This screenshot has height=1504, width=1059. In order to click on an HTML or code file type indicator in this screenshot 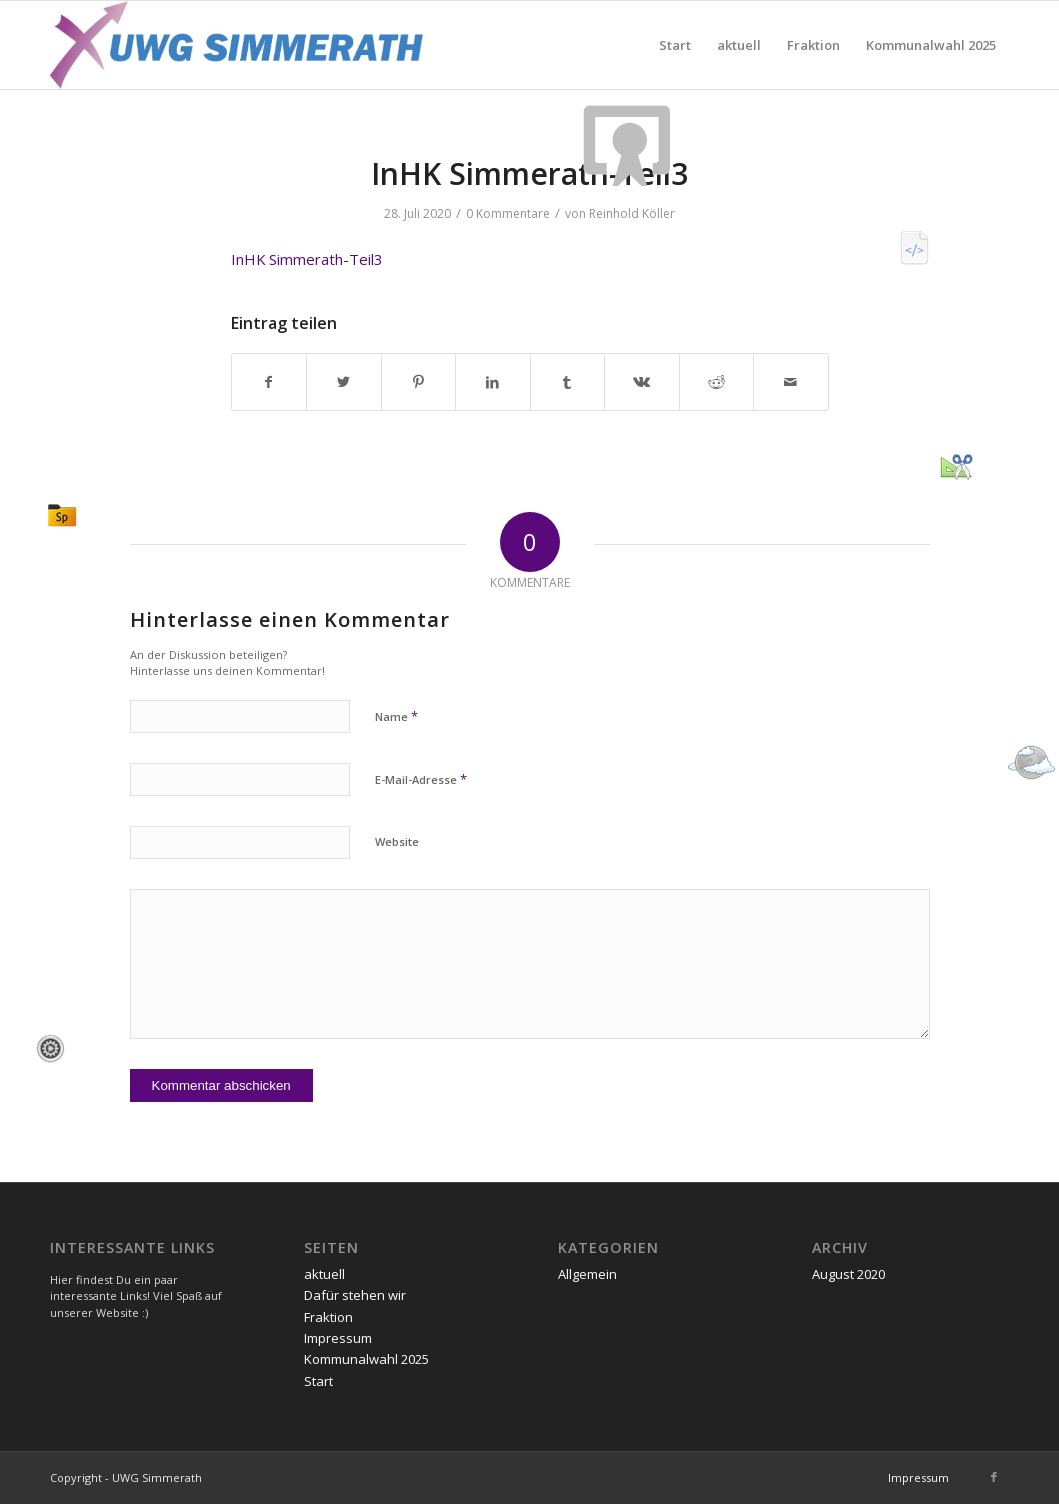, I will do `click(914, 247)`.